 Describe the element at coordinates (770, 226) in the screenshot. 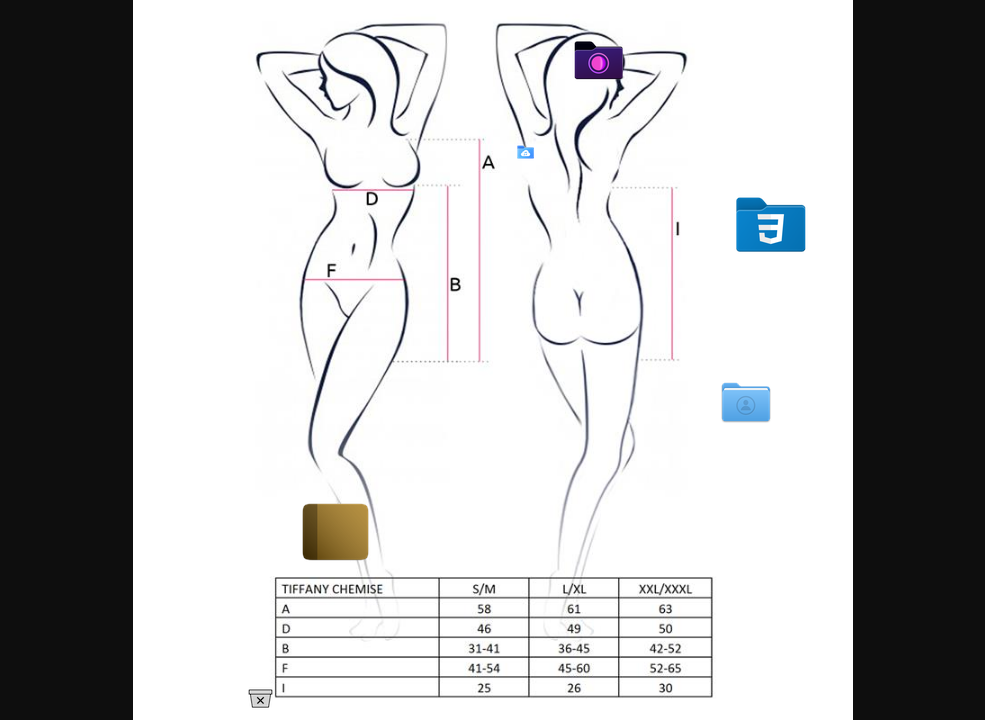

I see `open CSS files folder` at that location.